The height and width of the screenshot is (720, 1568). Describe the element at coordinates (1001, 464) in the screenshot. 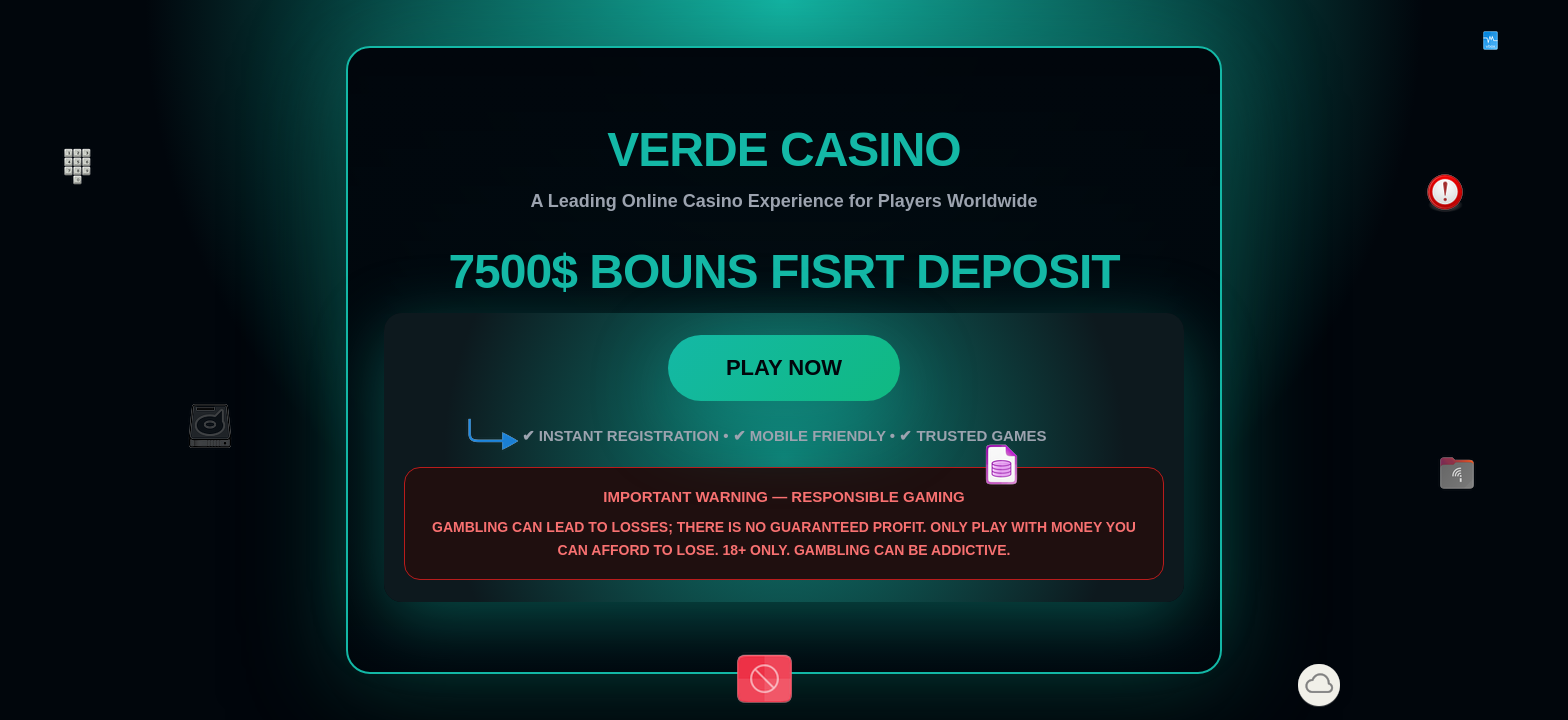

I see `libreoffice base database template file` at that location.